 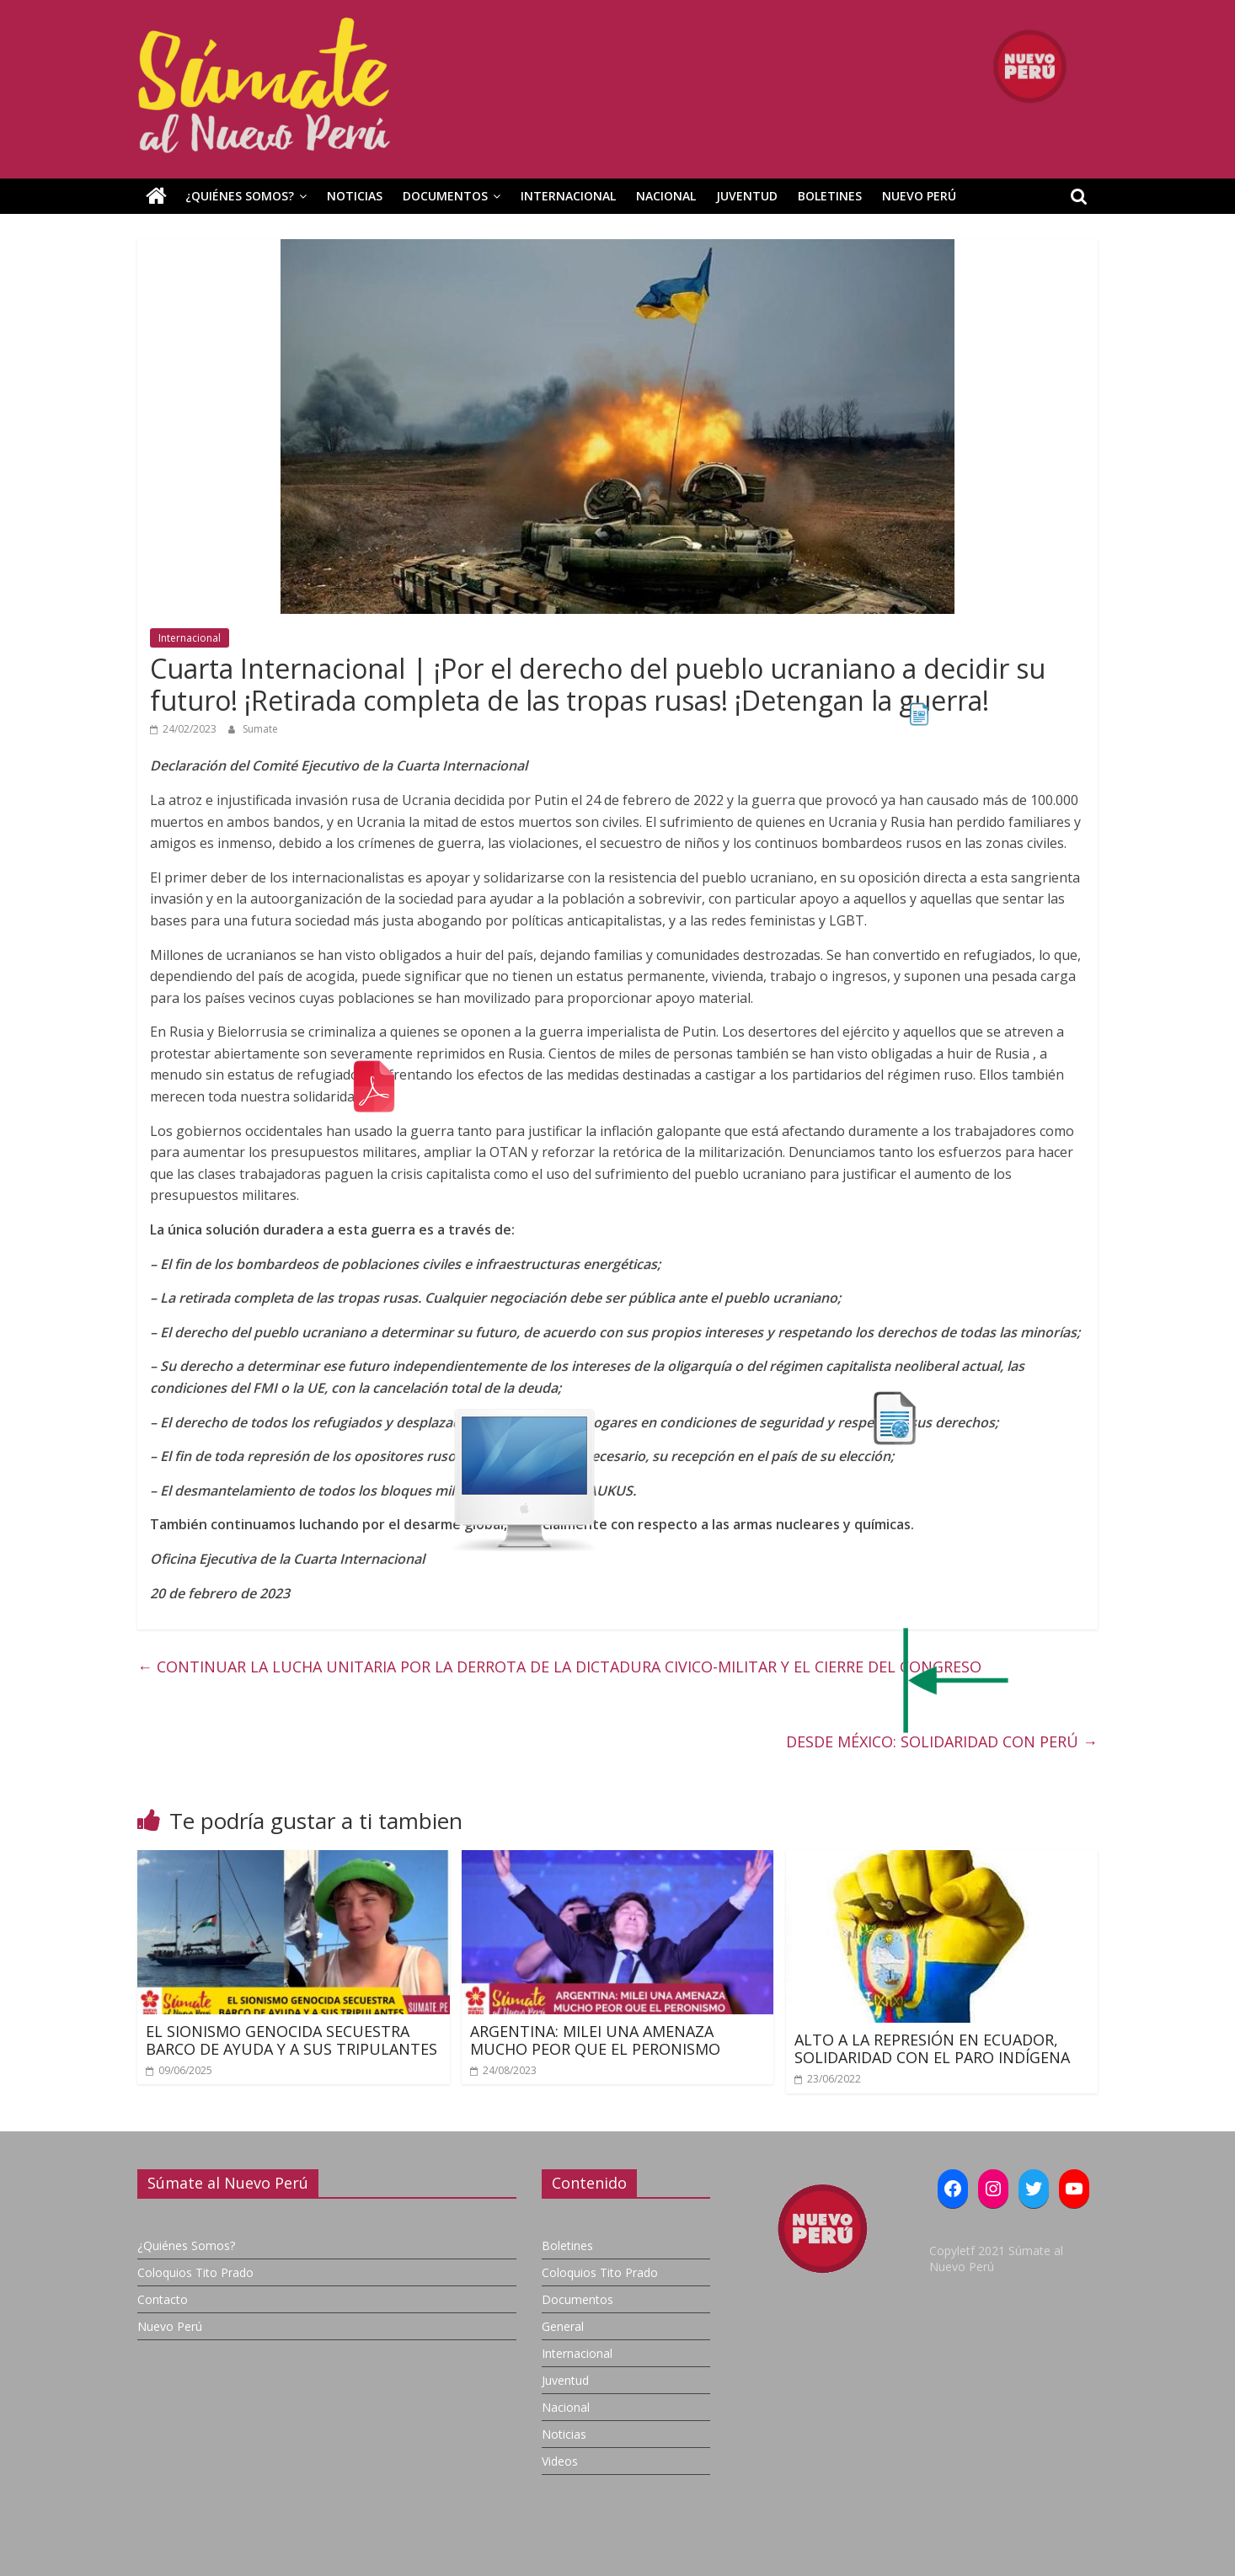 What do you see at coordinates (524, 1470) in the screenshot?
I see `indicates an iMac G5 device in system preferences` at bounding box center [524, 1470].